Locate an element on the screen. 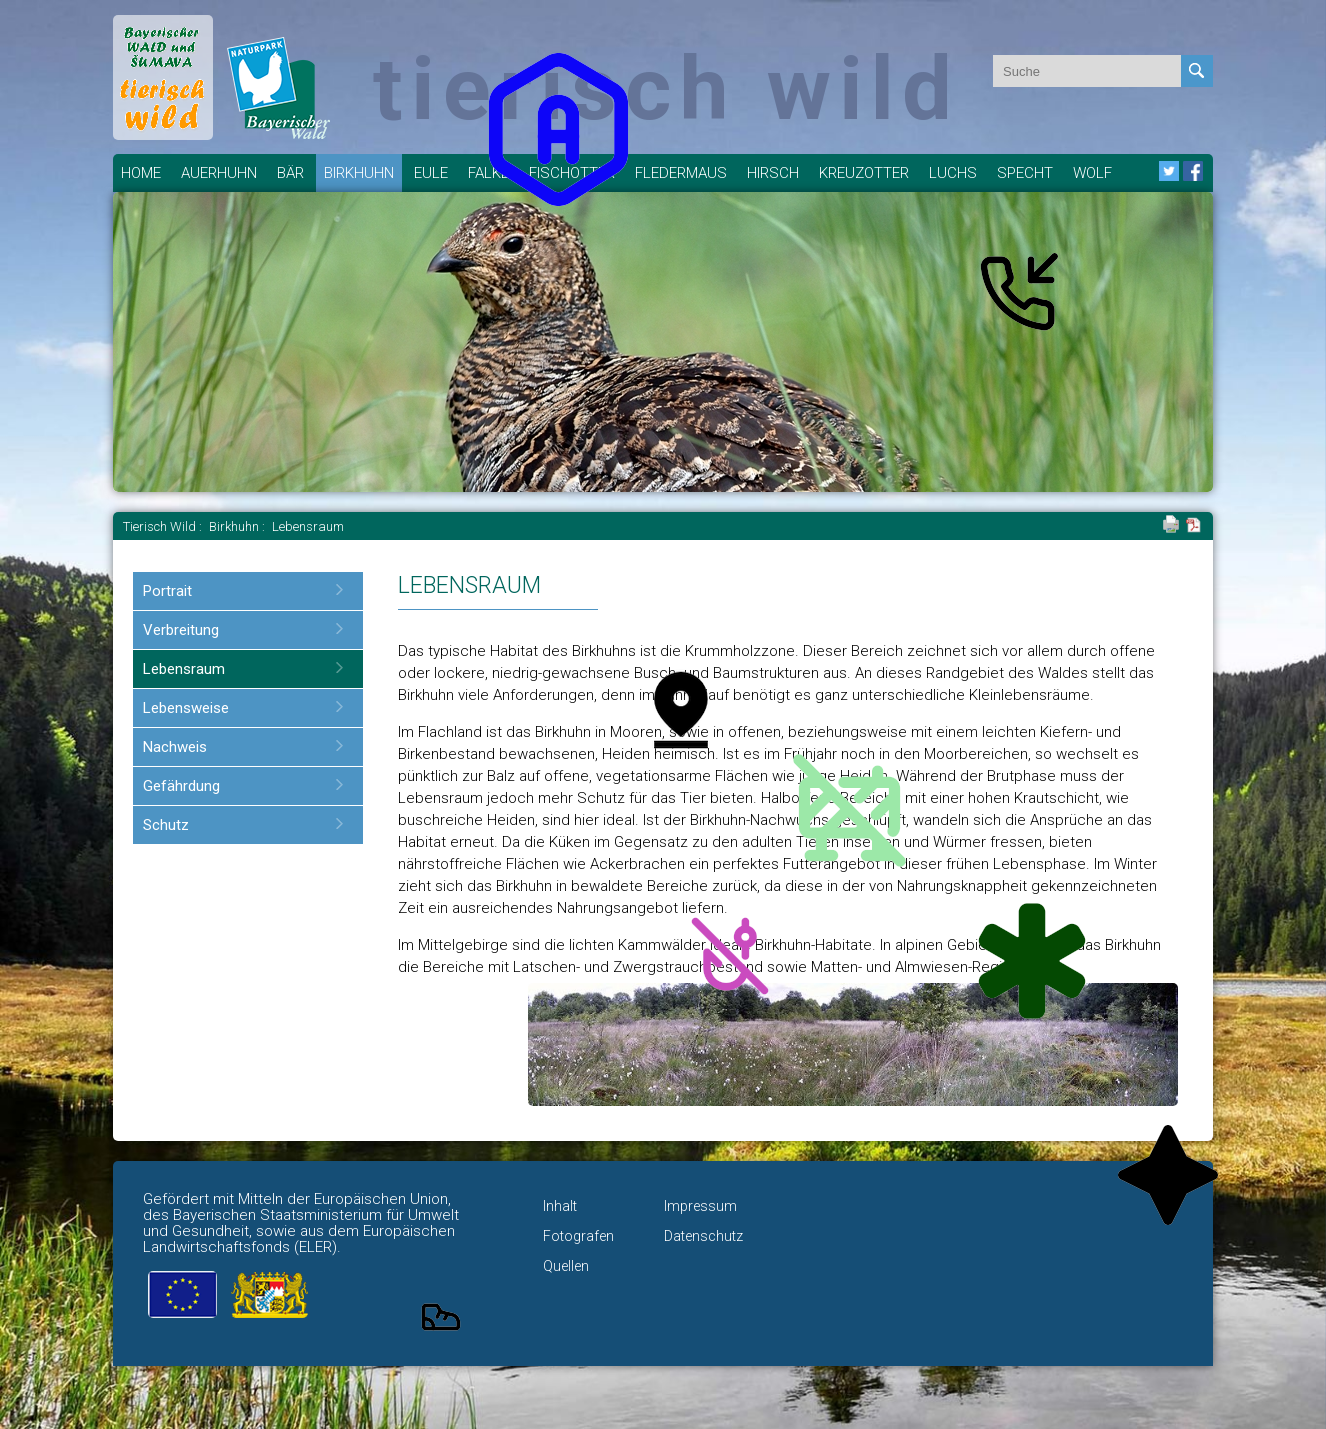 Image resolution: width=1326 pixels, height=1429 pixels. indicates a special or featured item is located at coordinates (1168, 1175).